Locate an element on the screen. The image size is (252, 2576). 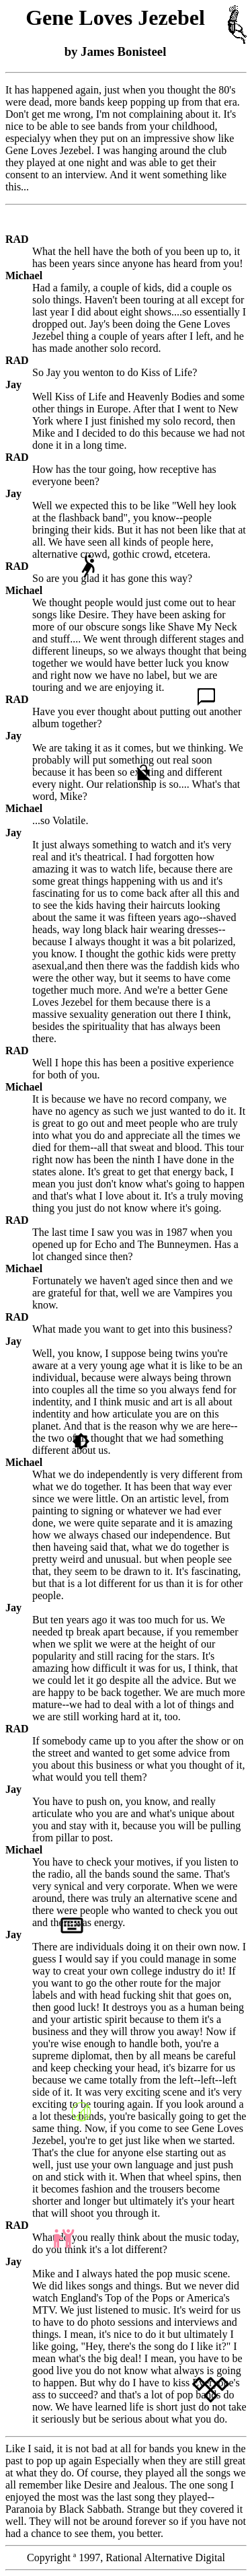
indicates an unencrypted or insecure email connection is located at coordinates (143, 772).